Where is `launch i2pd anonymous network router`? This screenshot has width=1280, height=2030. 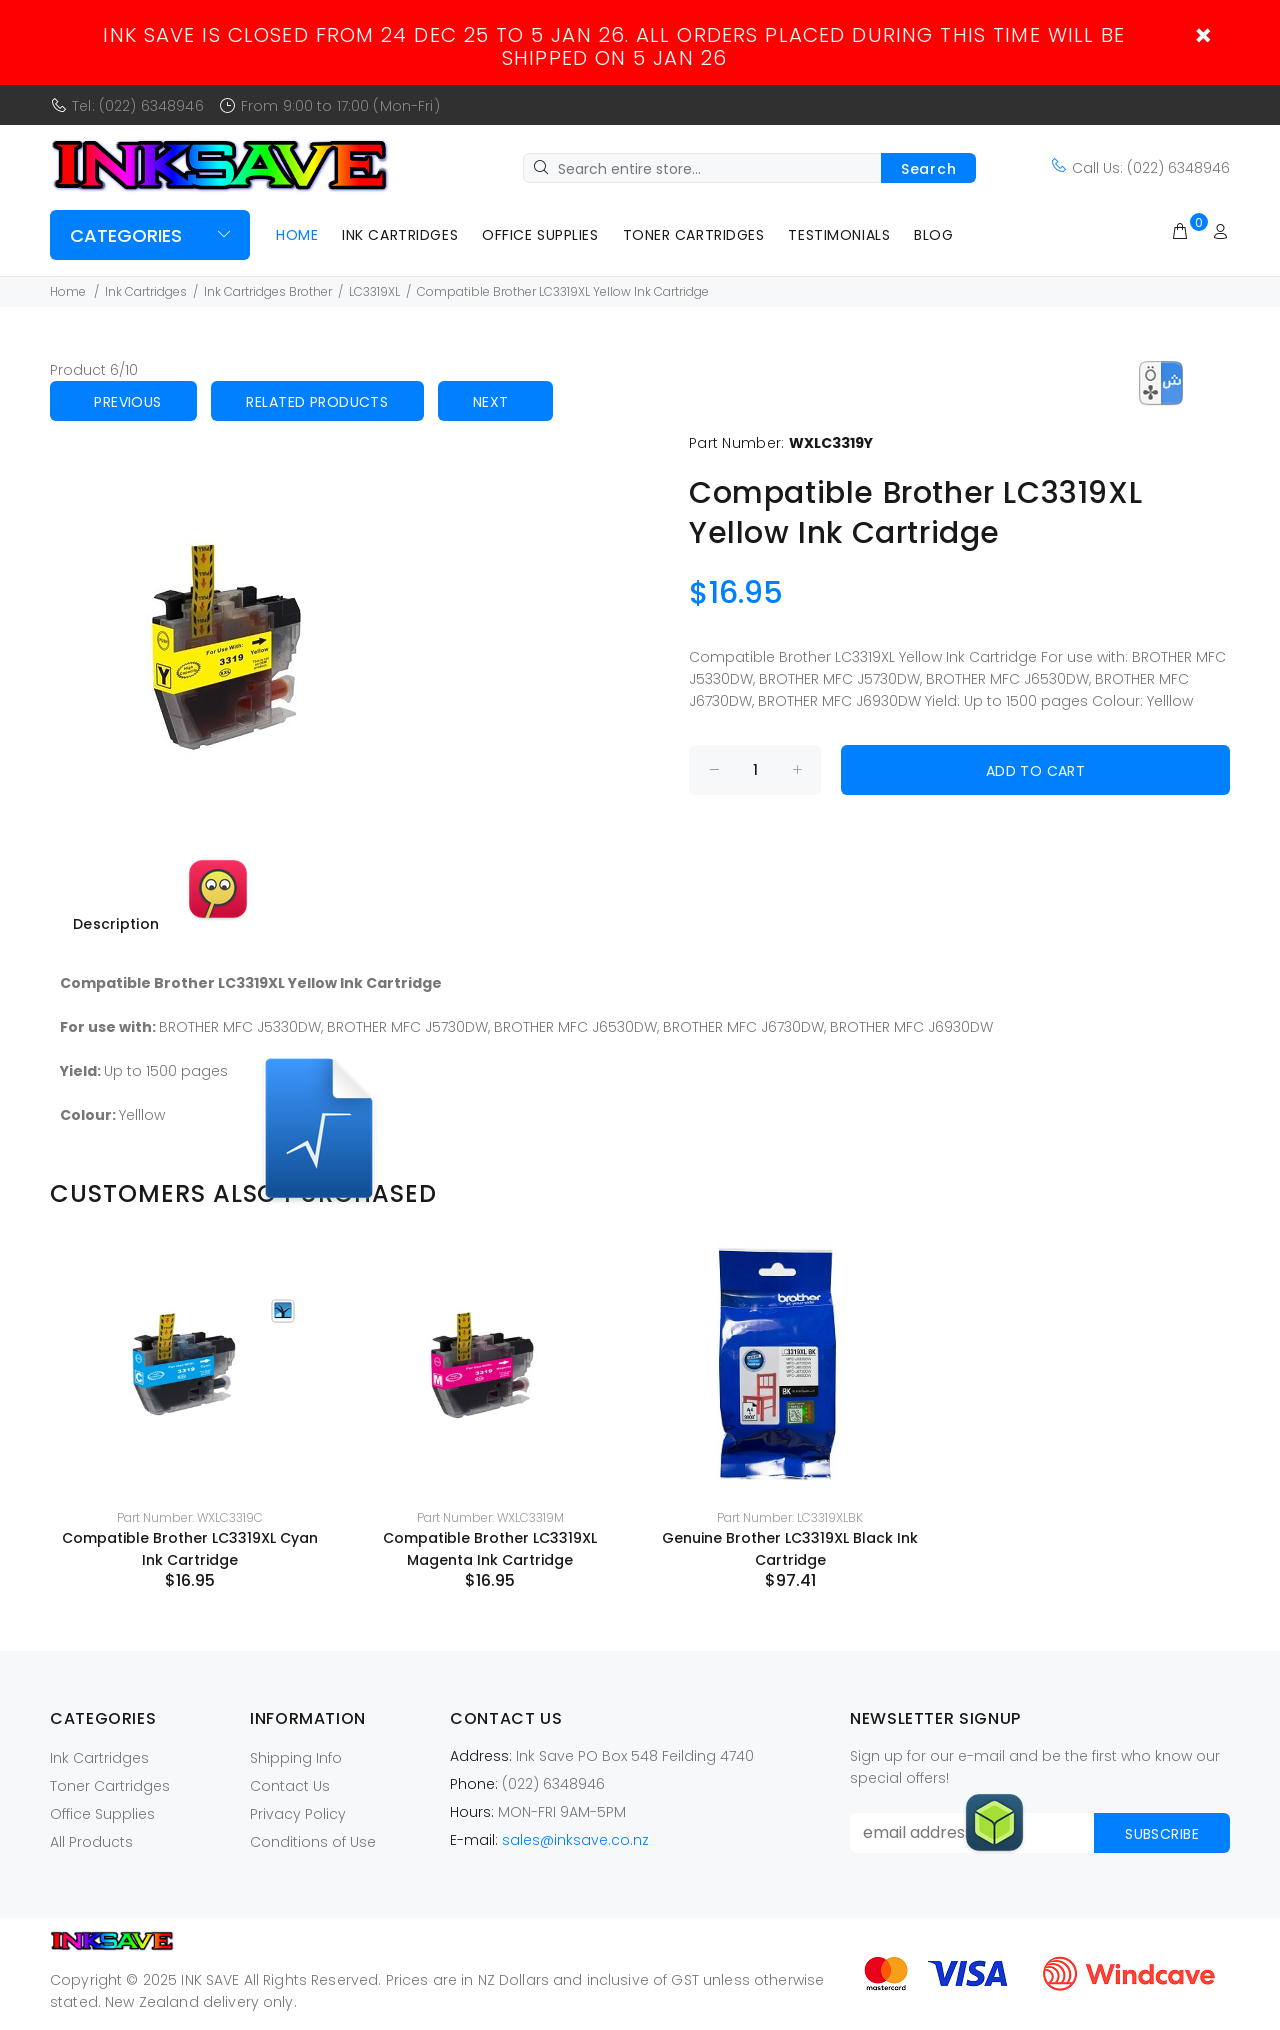
launch i2pd anonymous network router is located at coordinates (218, 889).